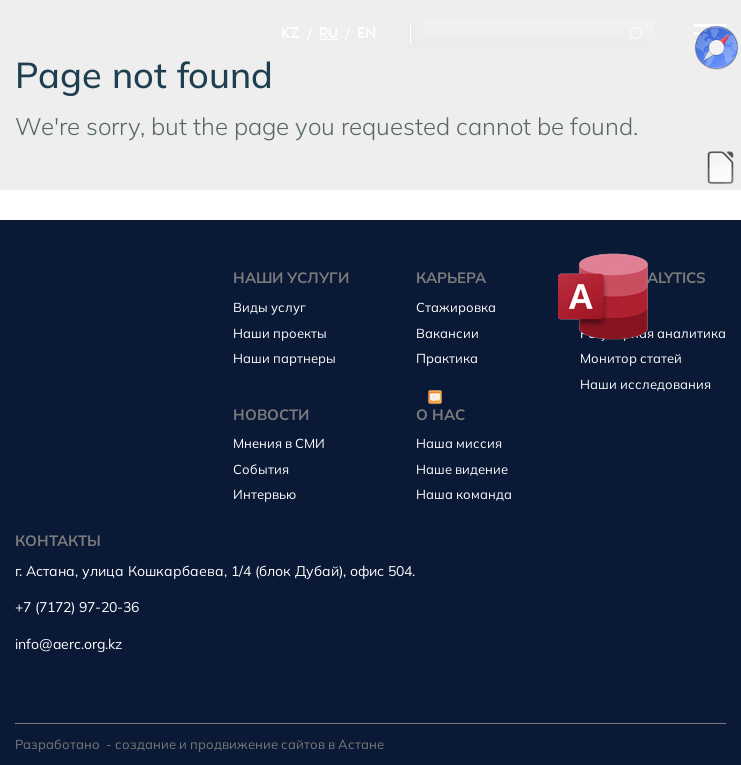 The height and width of the screenshot is (765, 741). Describe the element at coordinates (435, 397) in the screenshot. I see `open empathy messaging app` at that location.